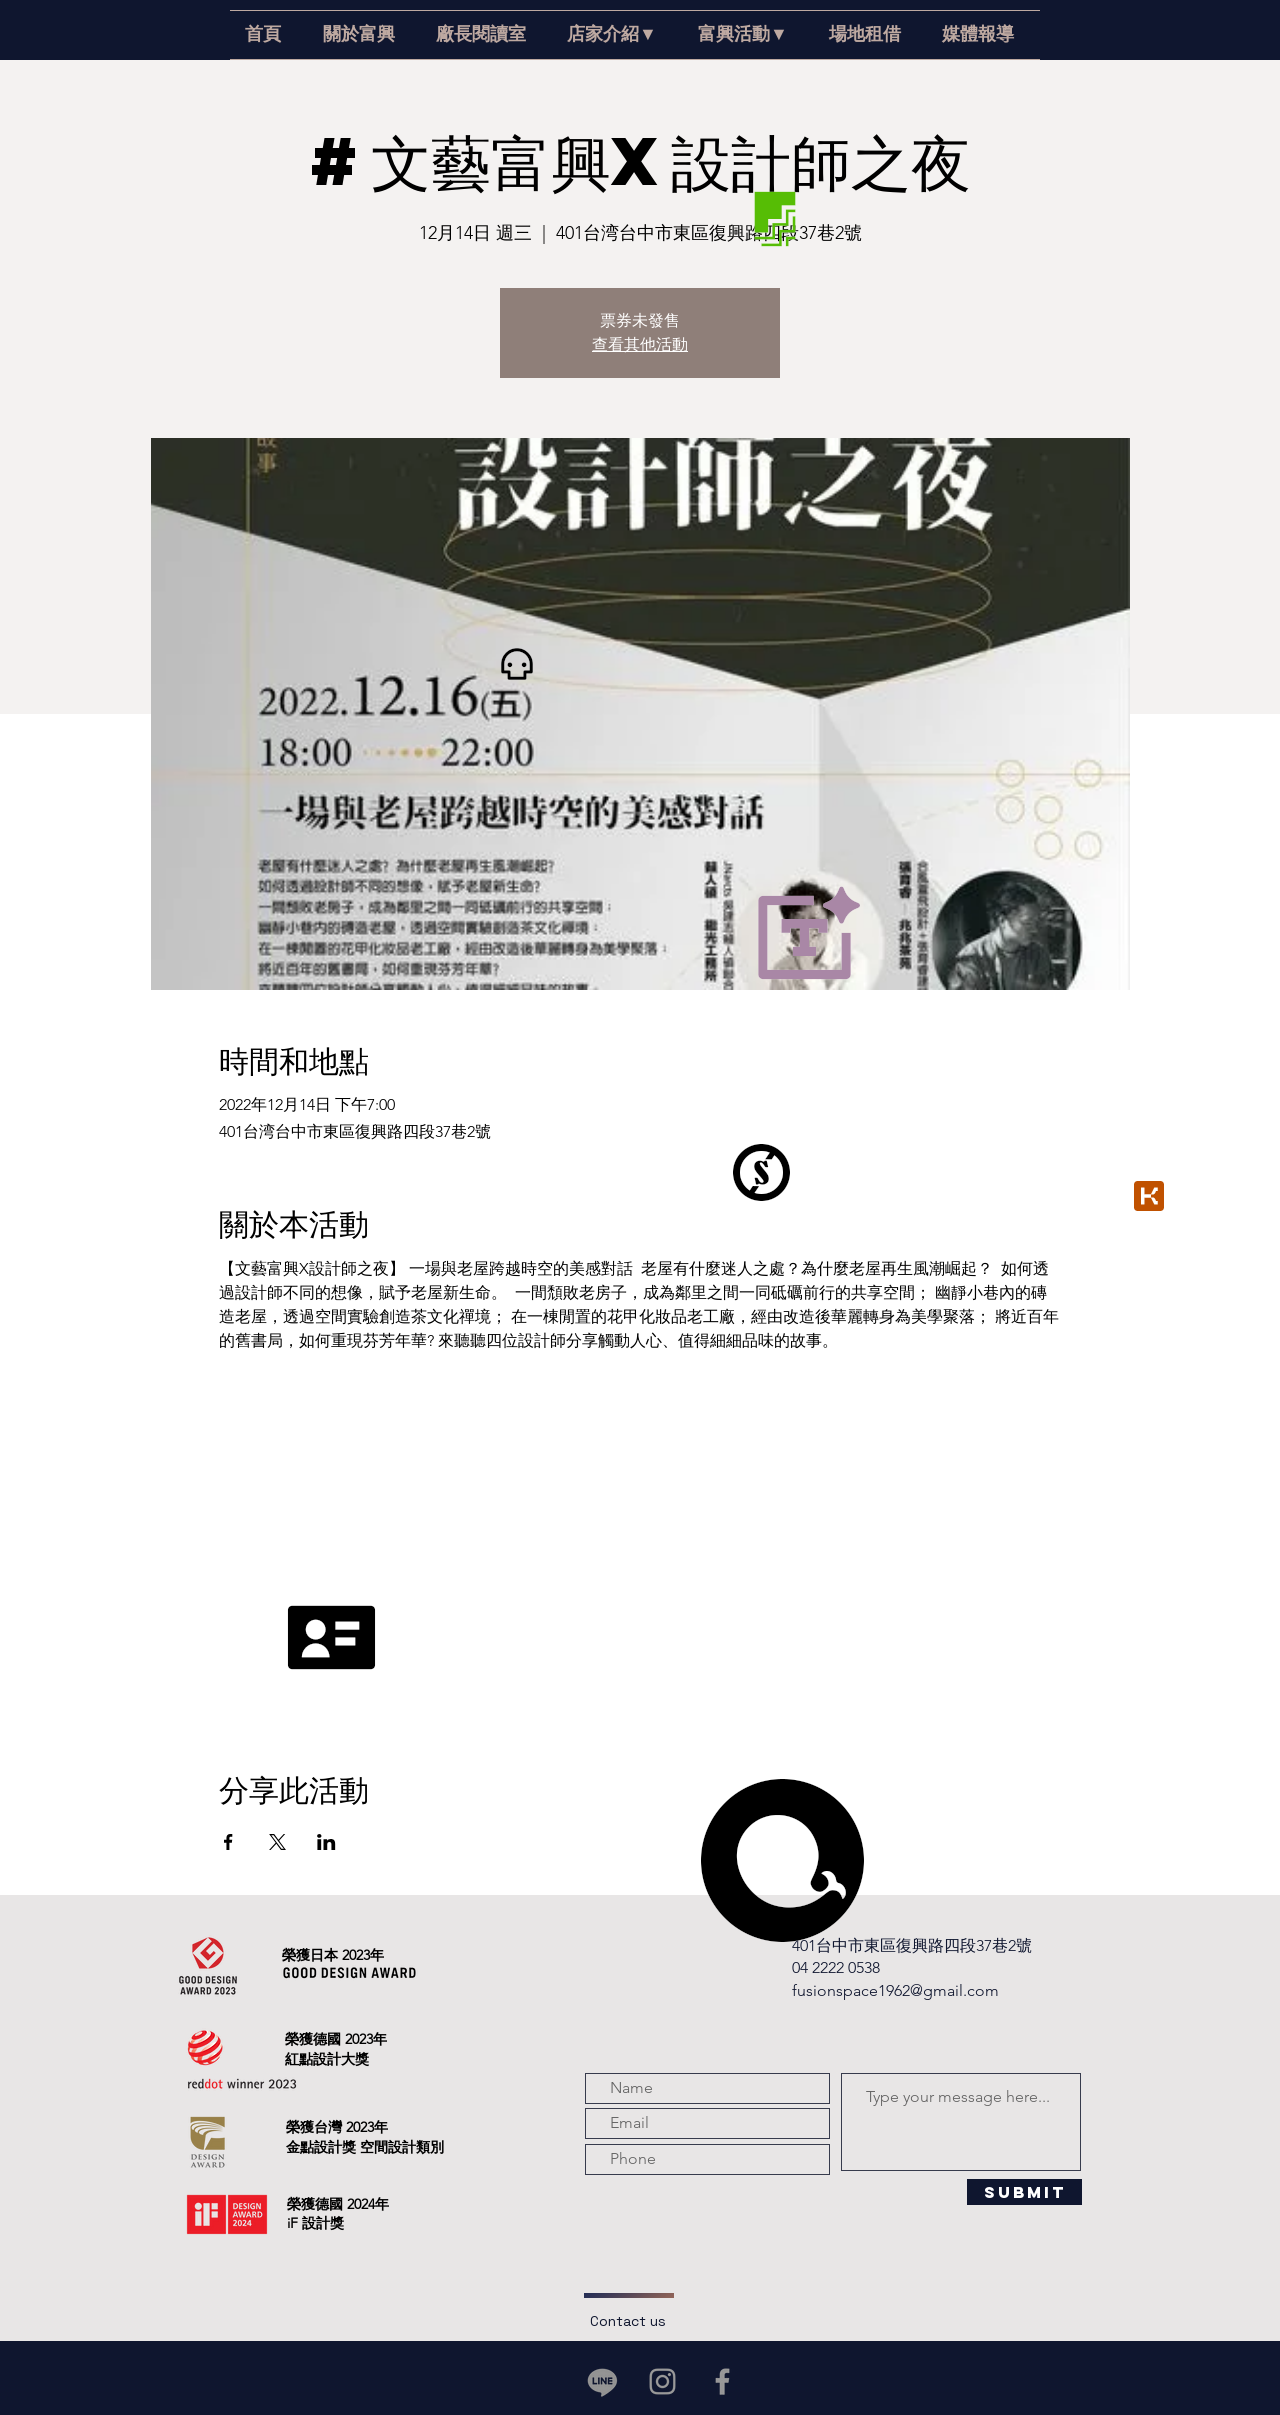 The image size is (1280, 2415). What do you see at coordinates (331, 1637) in the screenshot?
I see `view your profile or identification details` at bounding box center [331, 1637].